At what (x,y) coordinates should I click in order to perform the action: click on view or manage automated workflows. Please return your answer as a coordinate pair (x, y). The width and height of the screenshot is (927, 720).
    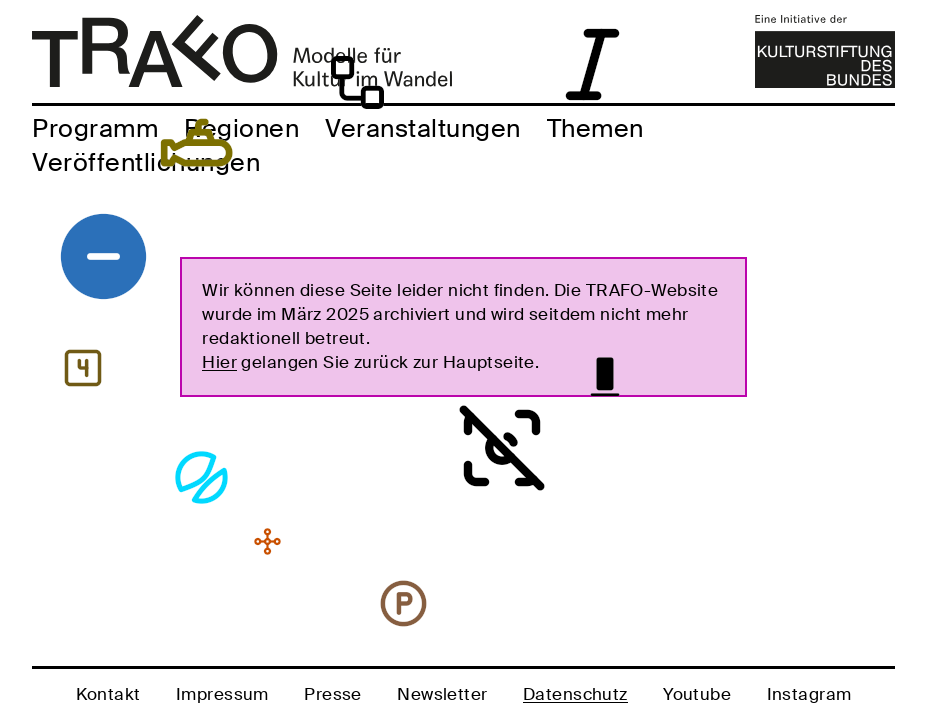
    Looking at the image, I should click on (357, 82).